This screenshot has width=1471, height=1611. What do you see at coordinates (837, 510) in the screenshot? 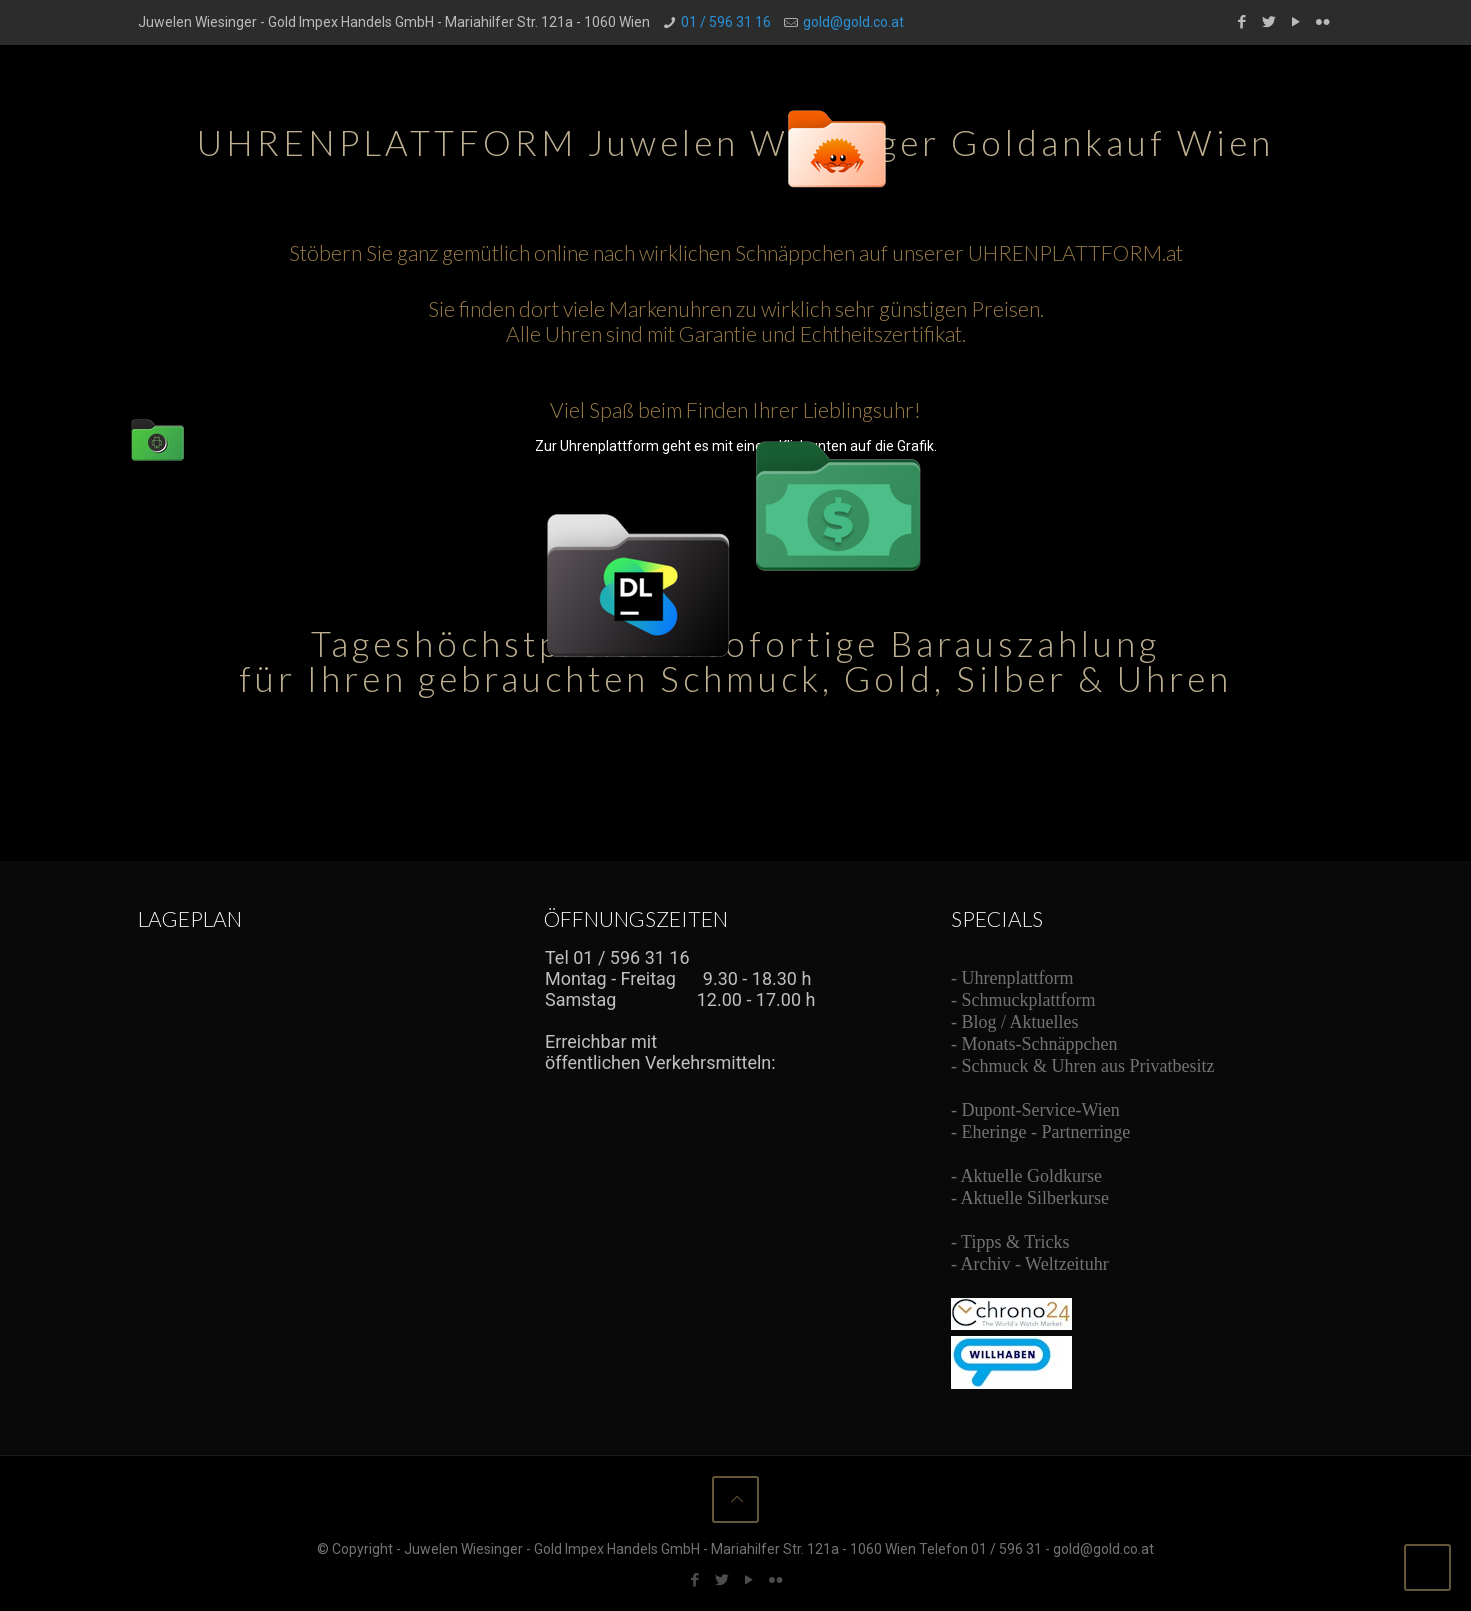
I see `open folder containing financial documents` at bounding box center [837, 510].